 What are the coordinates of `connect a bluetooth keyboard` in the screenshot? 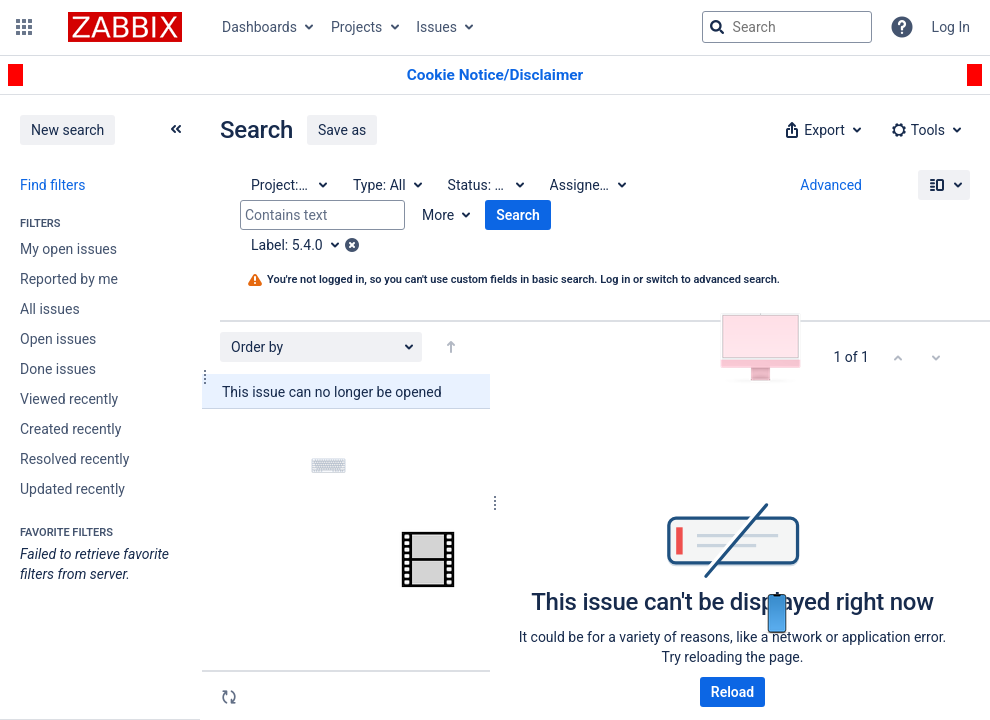 It's located at (328, 465).